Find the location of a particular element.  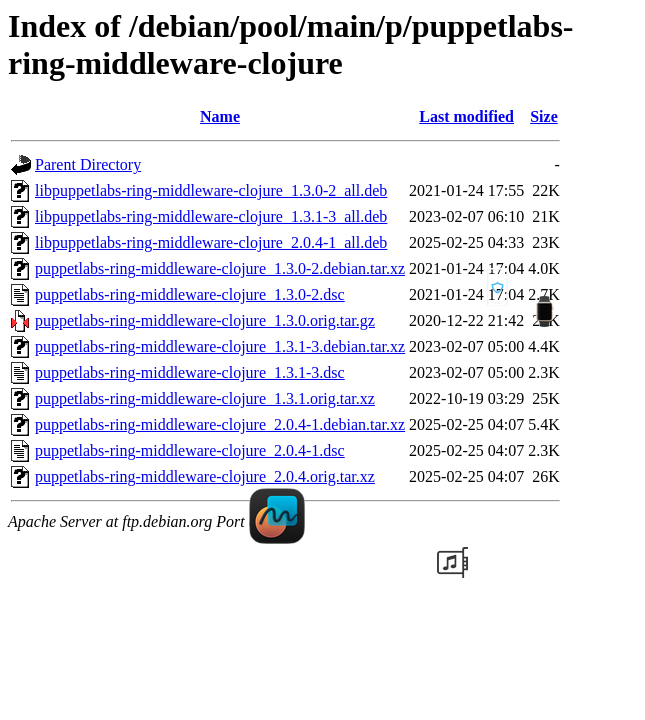

indicates a trusted or verified device is located at coordinates (497, 287).